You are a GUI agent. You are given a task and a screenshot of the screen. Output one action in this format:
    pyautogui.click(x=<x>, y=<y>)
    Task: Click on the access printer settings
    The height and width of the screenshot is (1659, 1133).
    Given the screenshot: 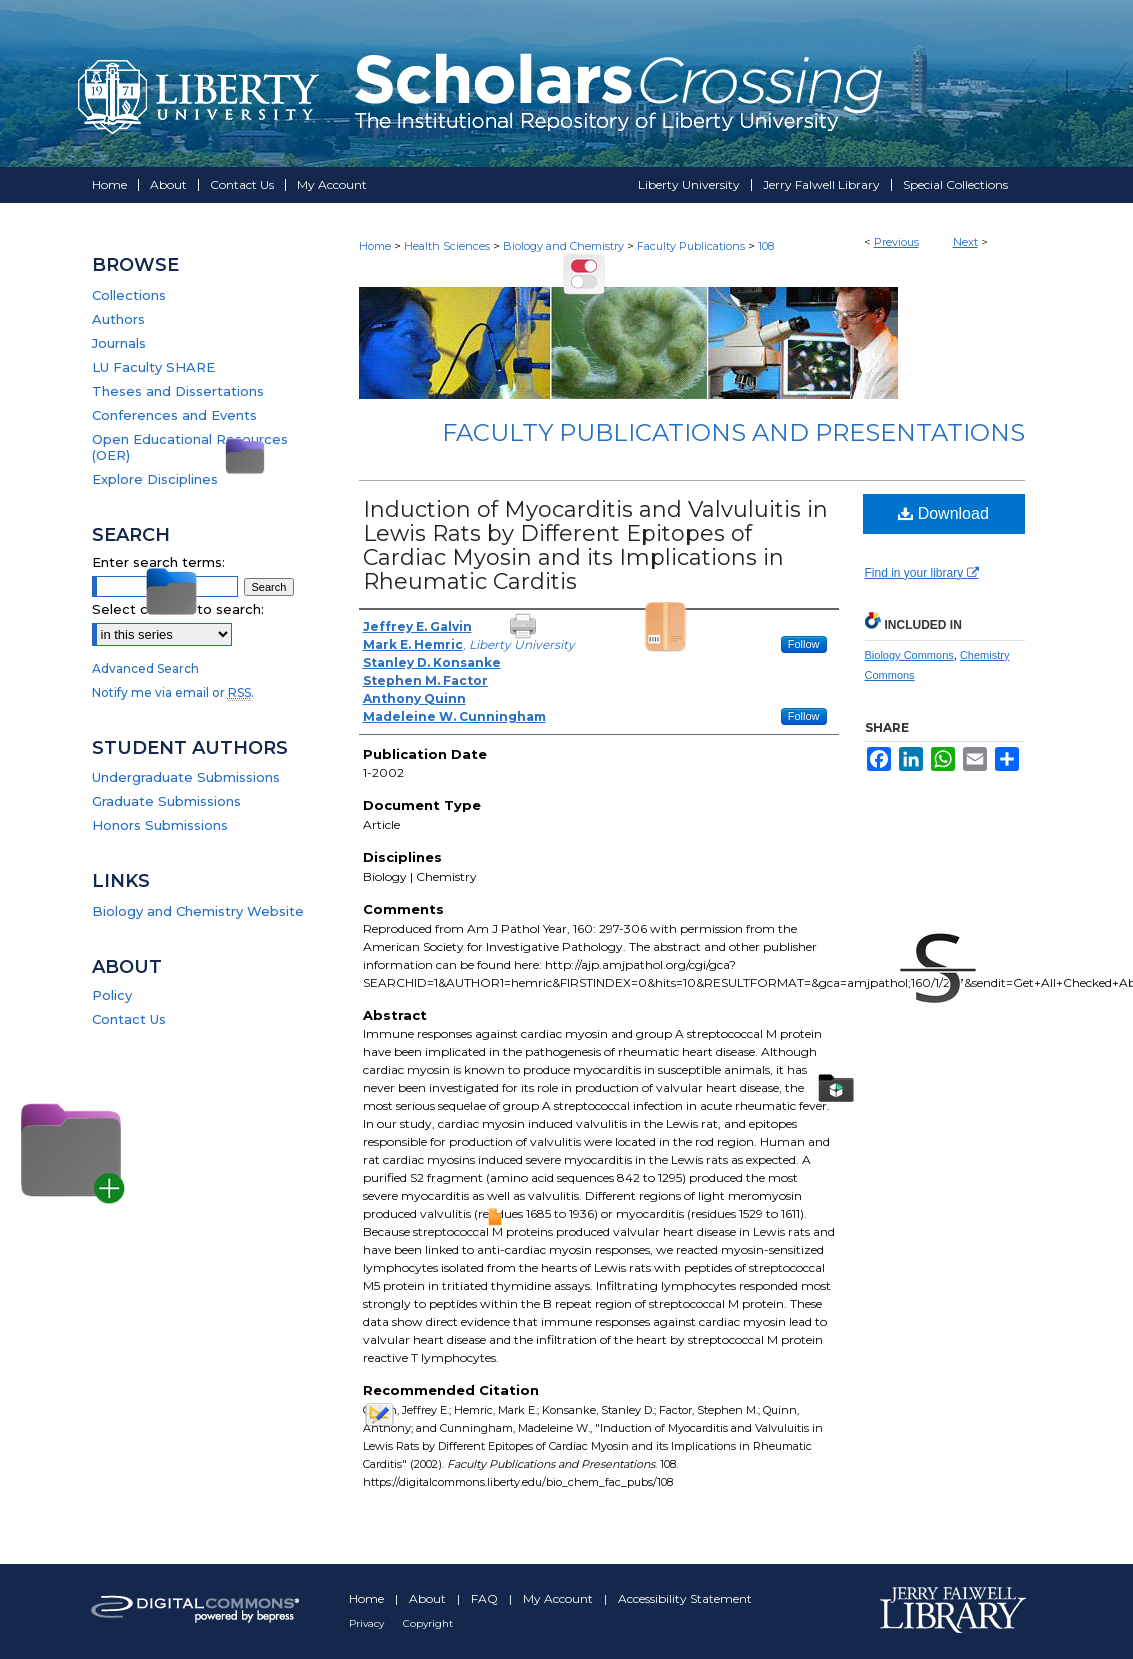 What is the action you would take?
    pyautogui.click(x=523, y=626)
    